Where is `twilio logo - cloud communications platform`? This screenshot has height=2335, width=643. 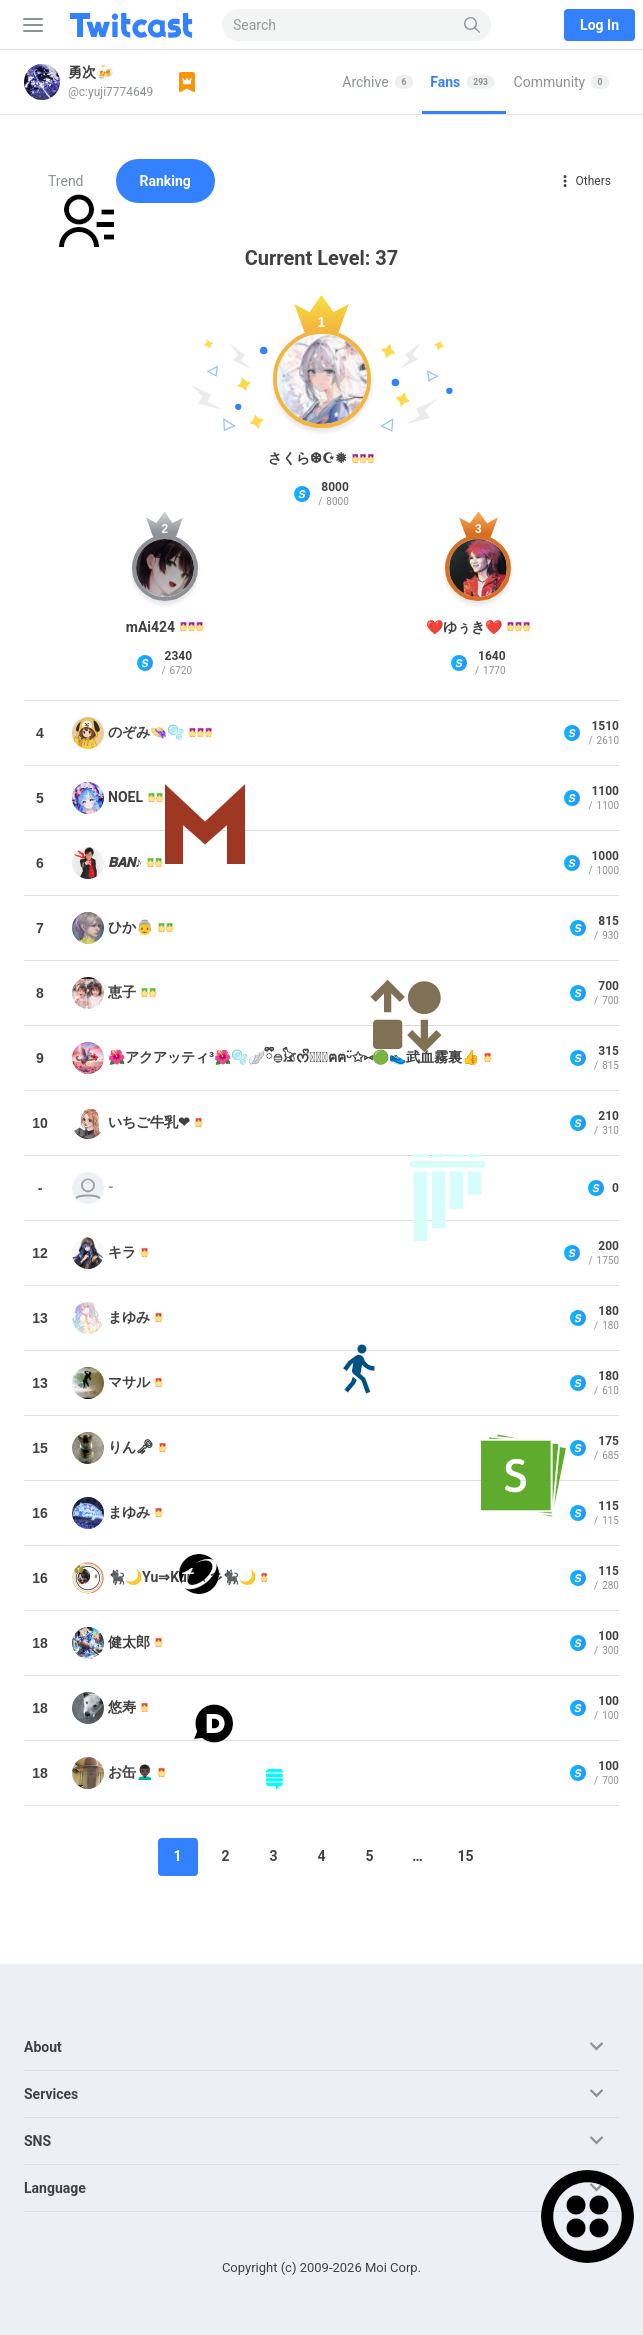 twilio logo - cloud communications platform is located at coordinates (587, 2216).